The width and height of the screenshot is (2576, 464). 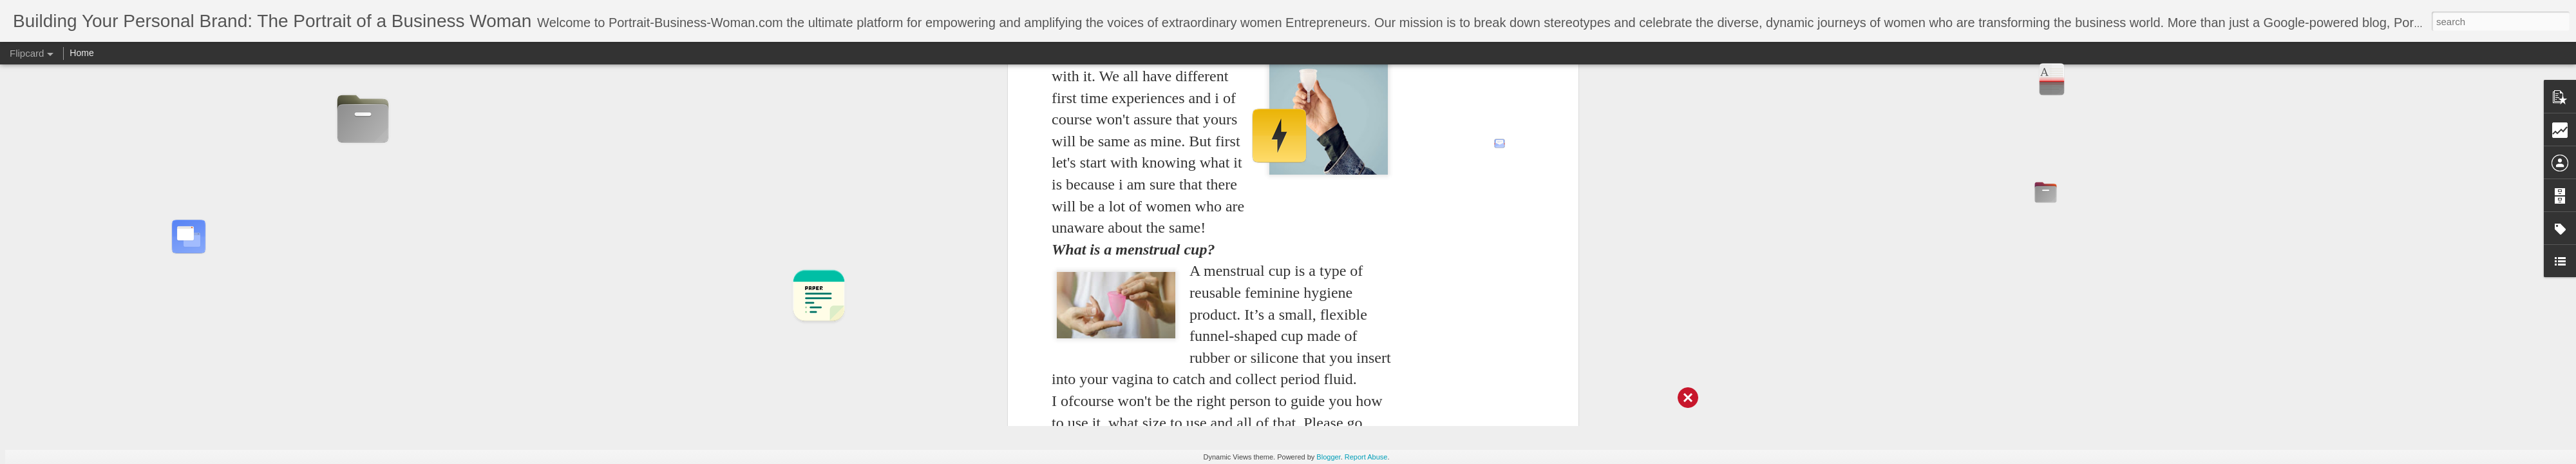 What do you see at coordinates (1499, 143) in the screenshot?
I see `open the mail application` at bounding box center [1499, 143].